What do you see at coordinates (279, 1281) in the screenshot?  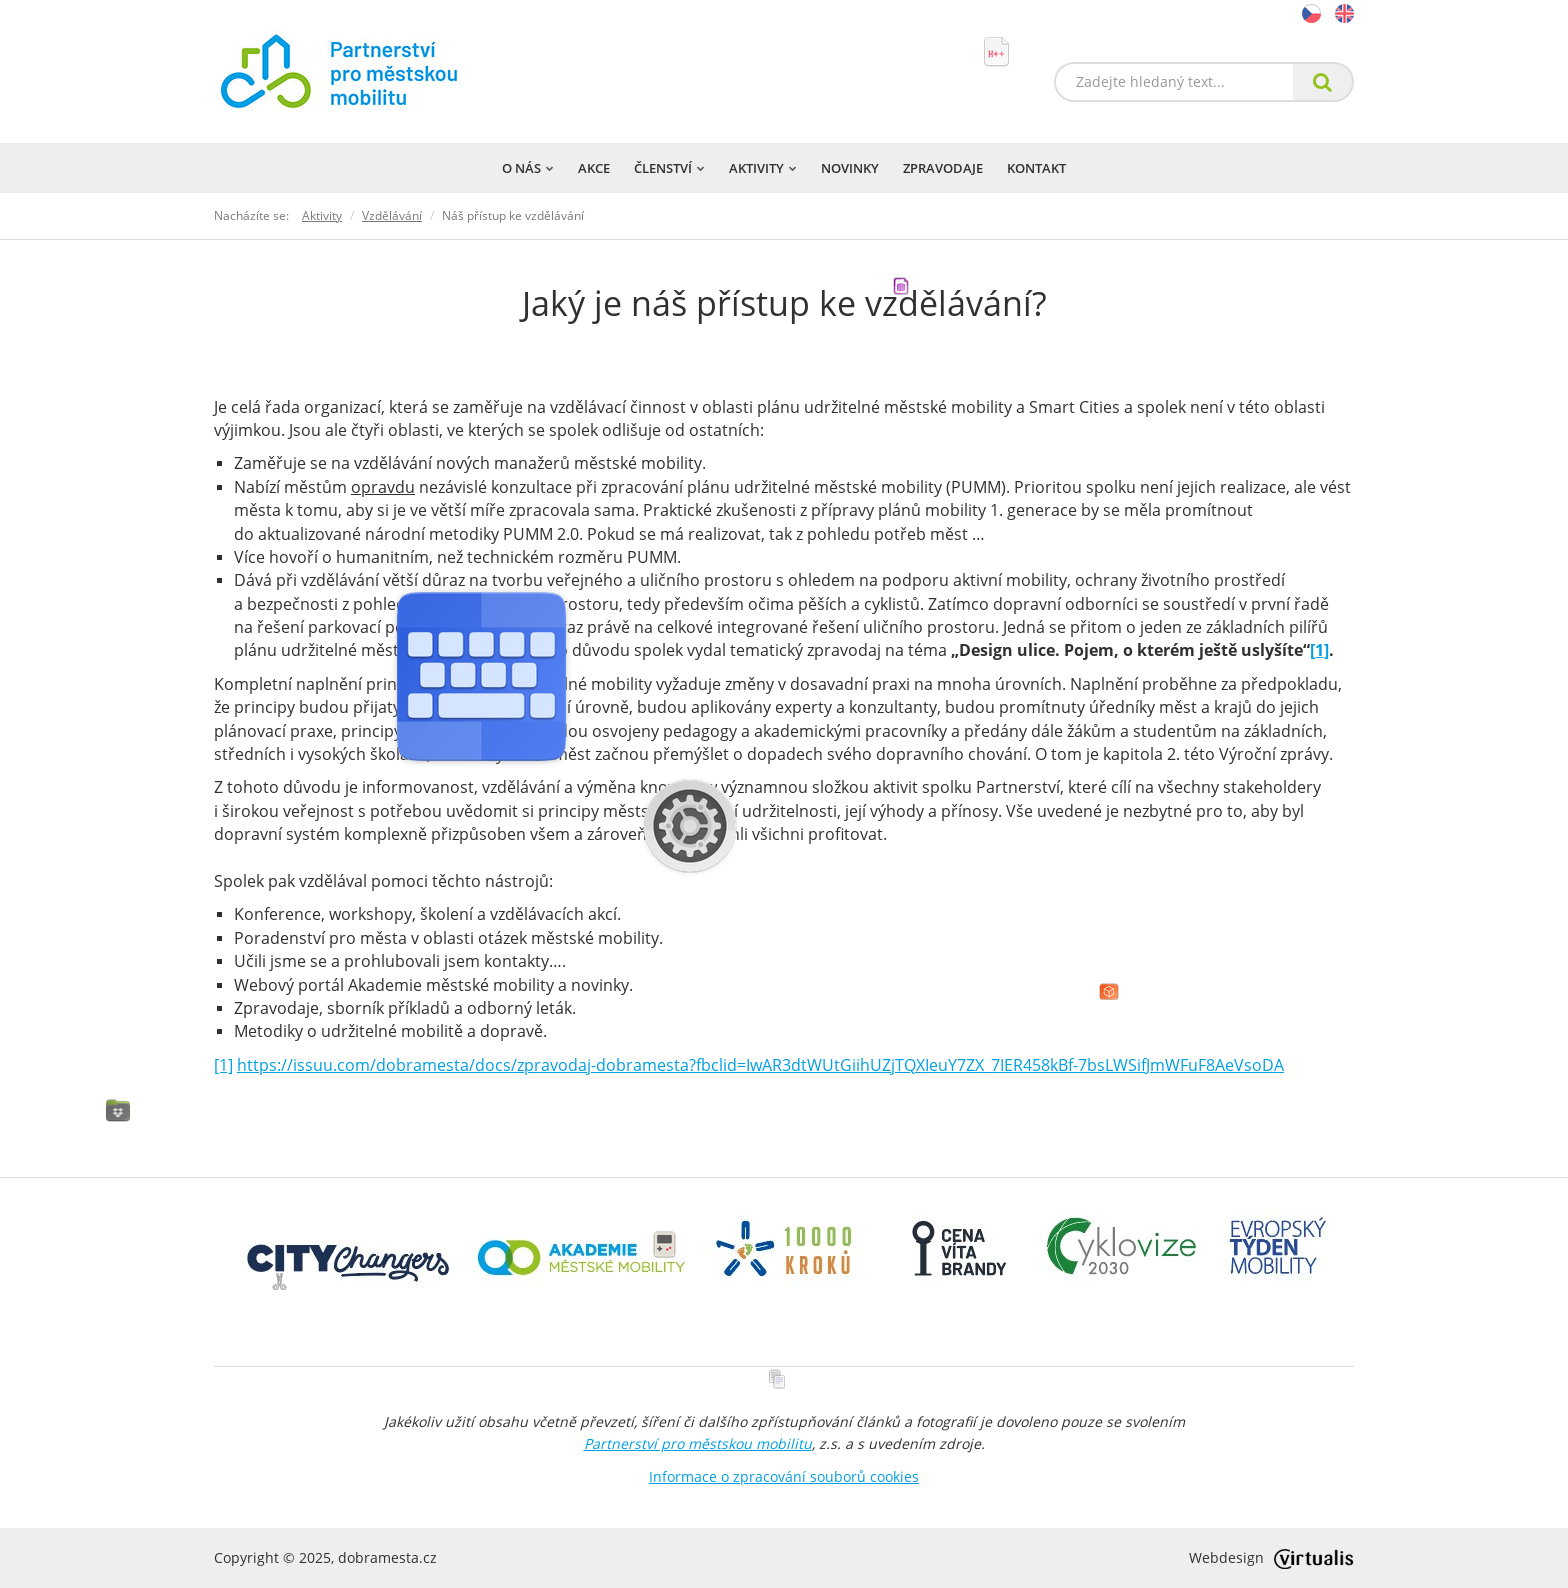 I see `cut selected content to clipboard` at bounding box center [279, 1281].